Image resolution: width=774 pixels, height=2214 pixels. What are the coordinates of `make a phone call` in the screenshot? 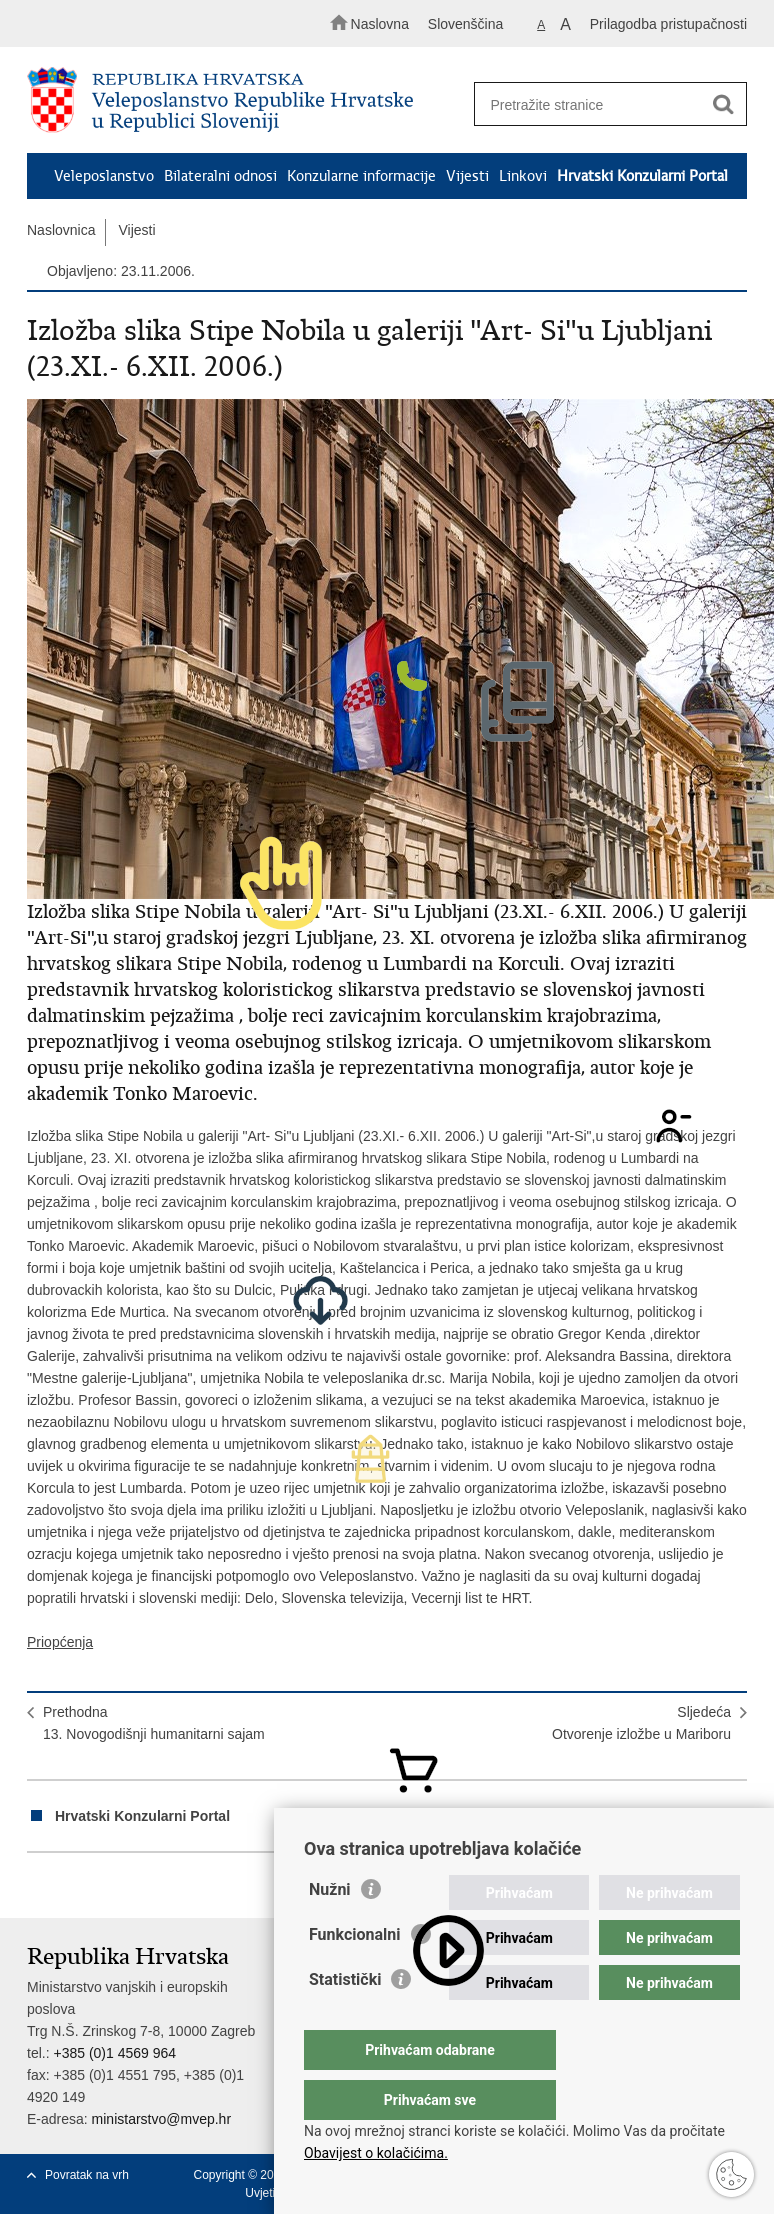 It's located at (412, 676).